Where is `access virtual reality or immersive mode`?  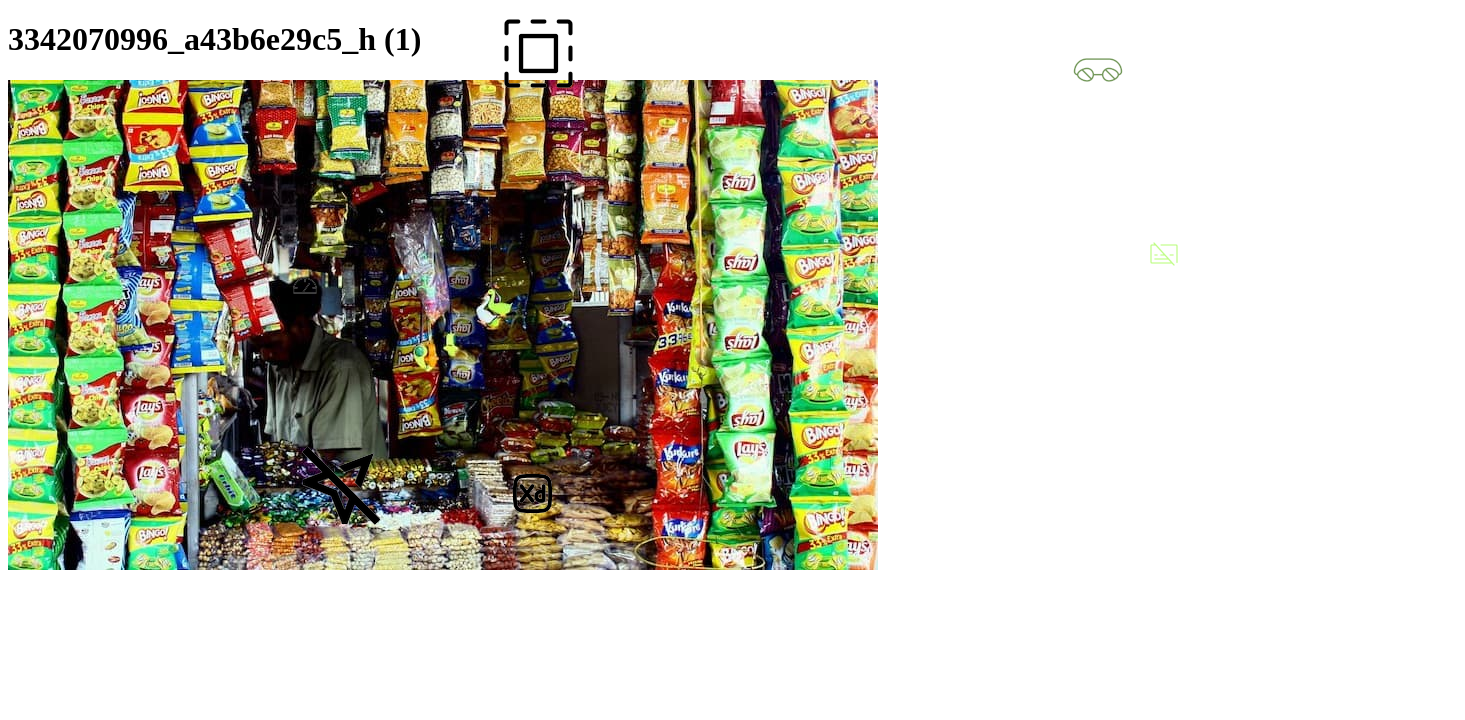
access virtual reality or immersive mode is located at coordinates (1098, 70).